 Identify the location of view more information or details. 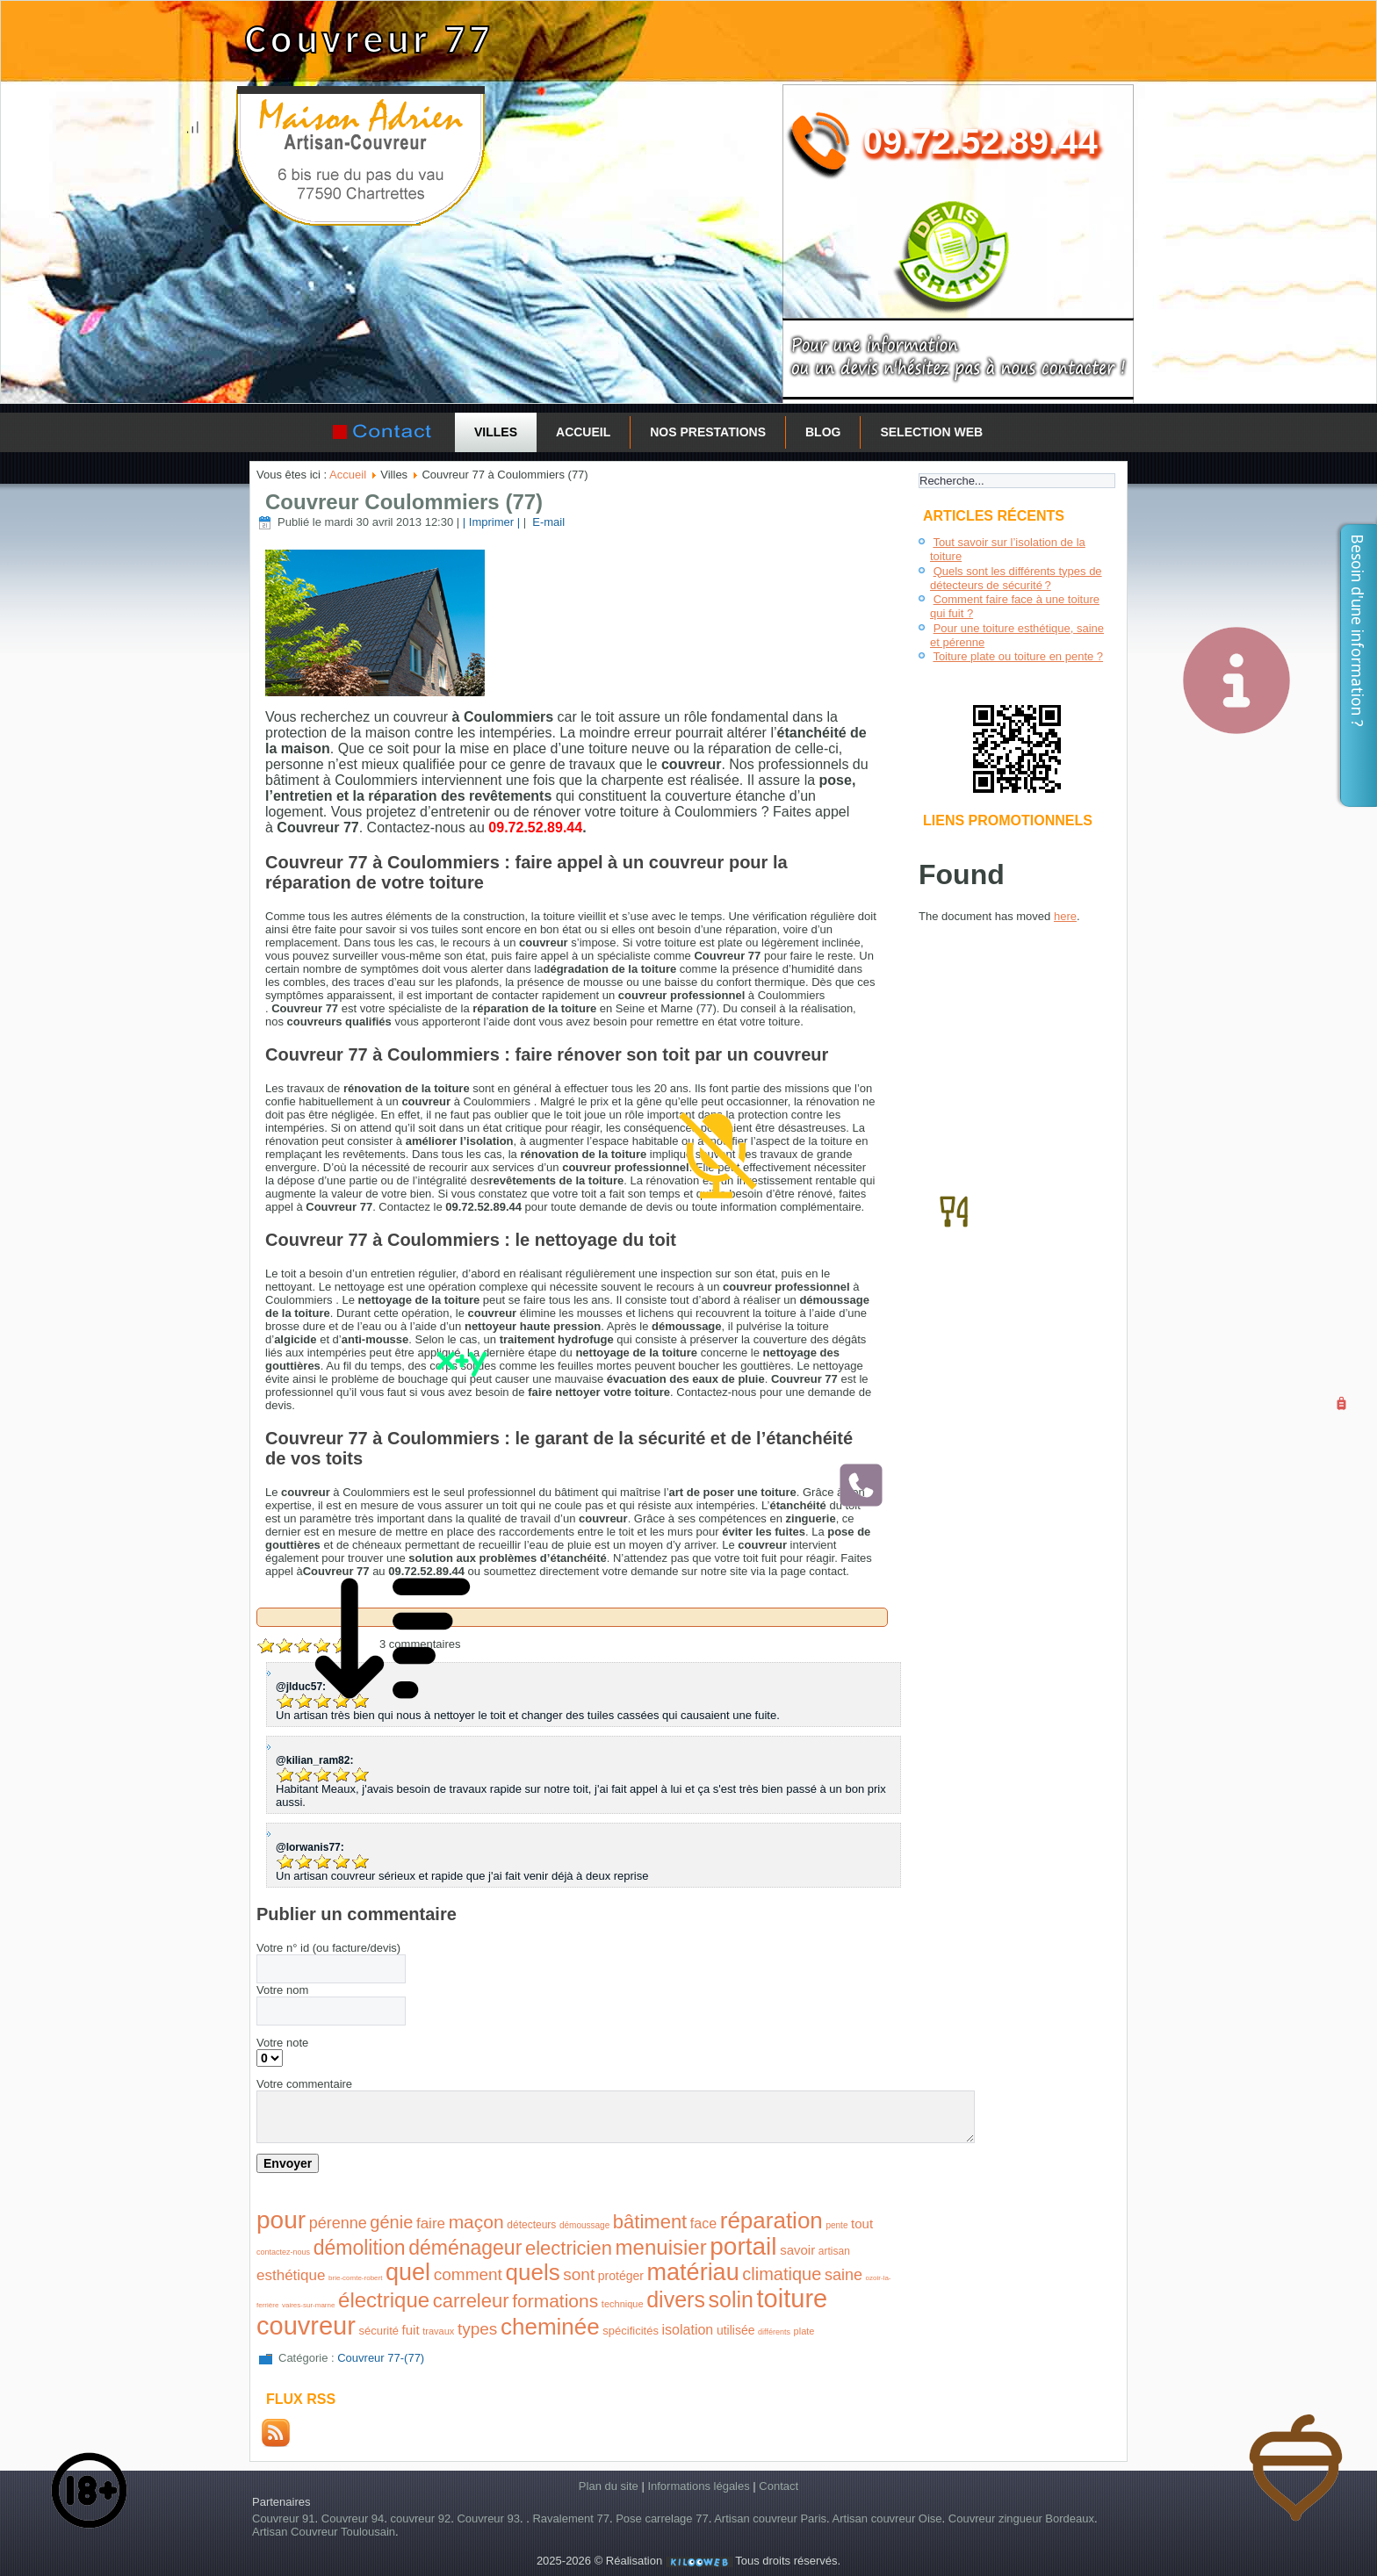
(1236, 680).